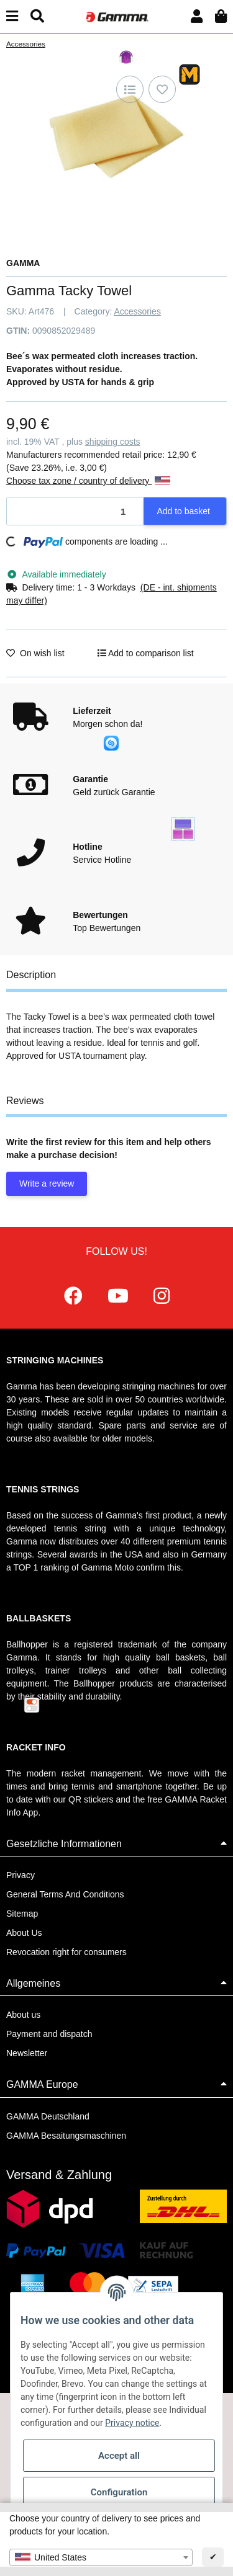 This screenshot has height=2576, width=233. Describe the element at coordinates (111, 743) in the screenshot. I see `identify a song playing nearby` at that location.